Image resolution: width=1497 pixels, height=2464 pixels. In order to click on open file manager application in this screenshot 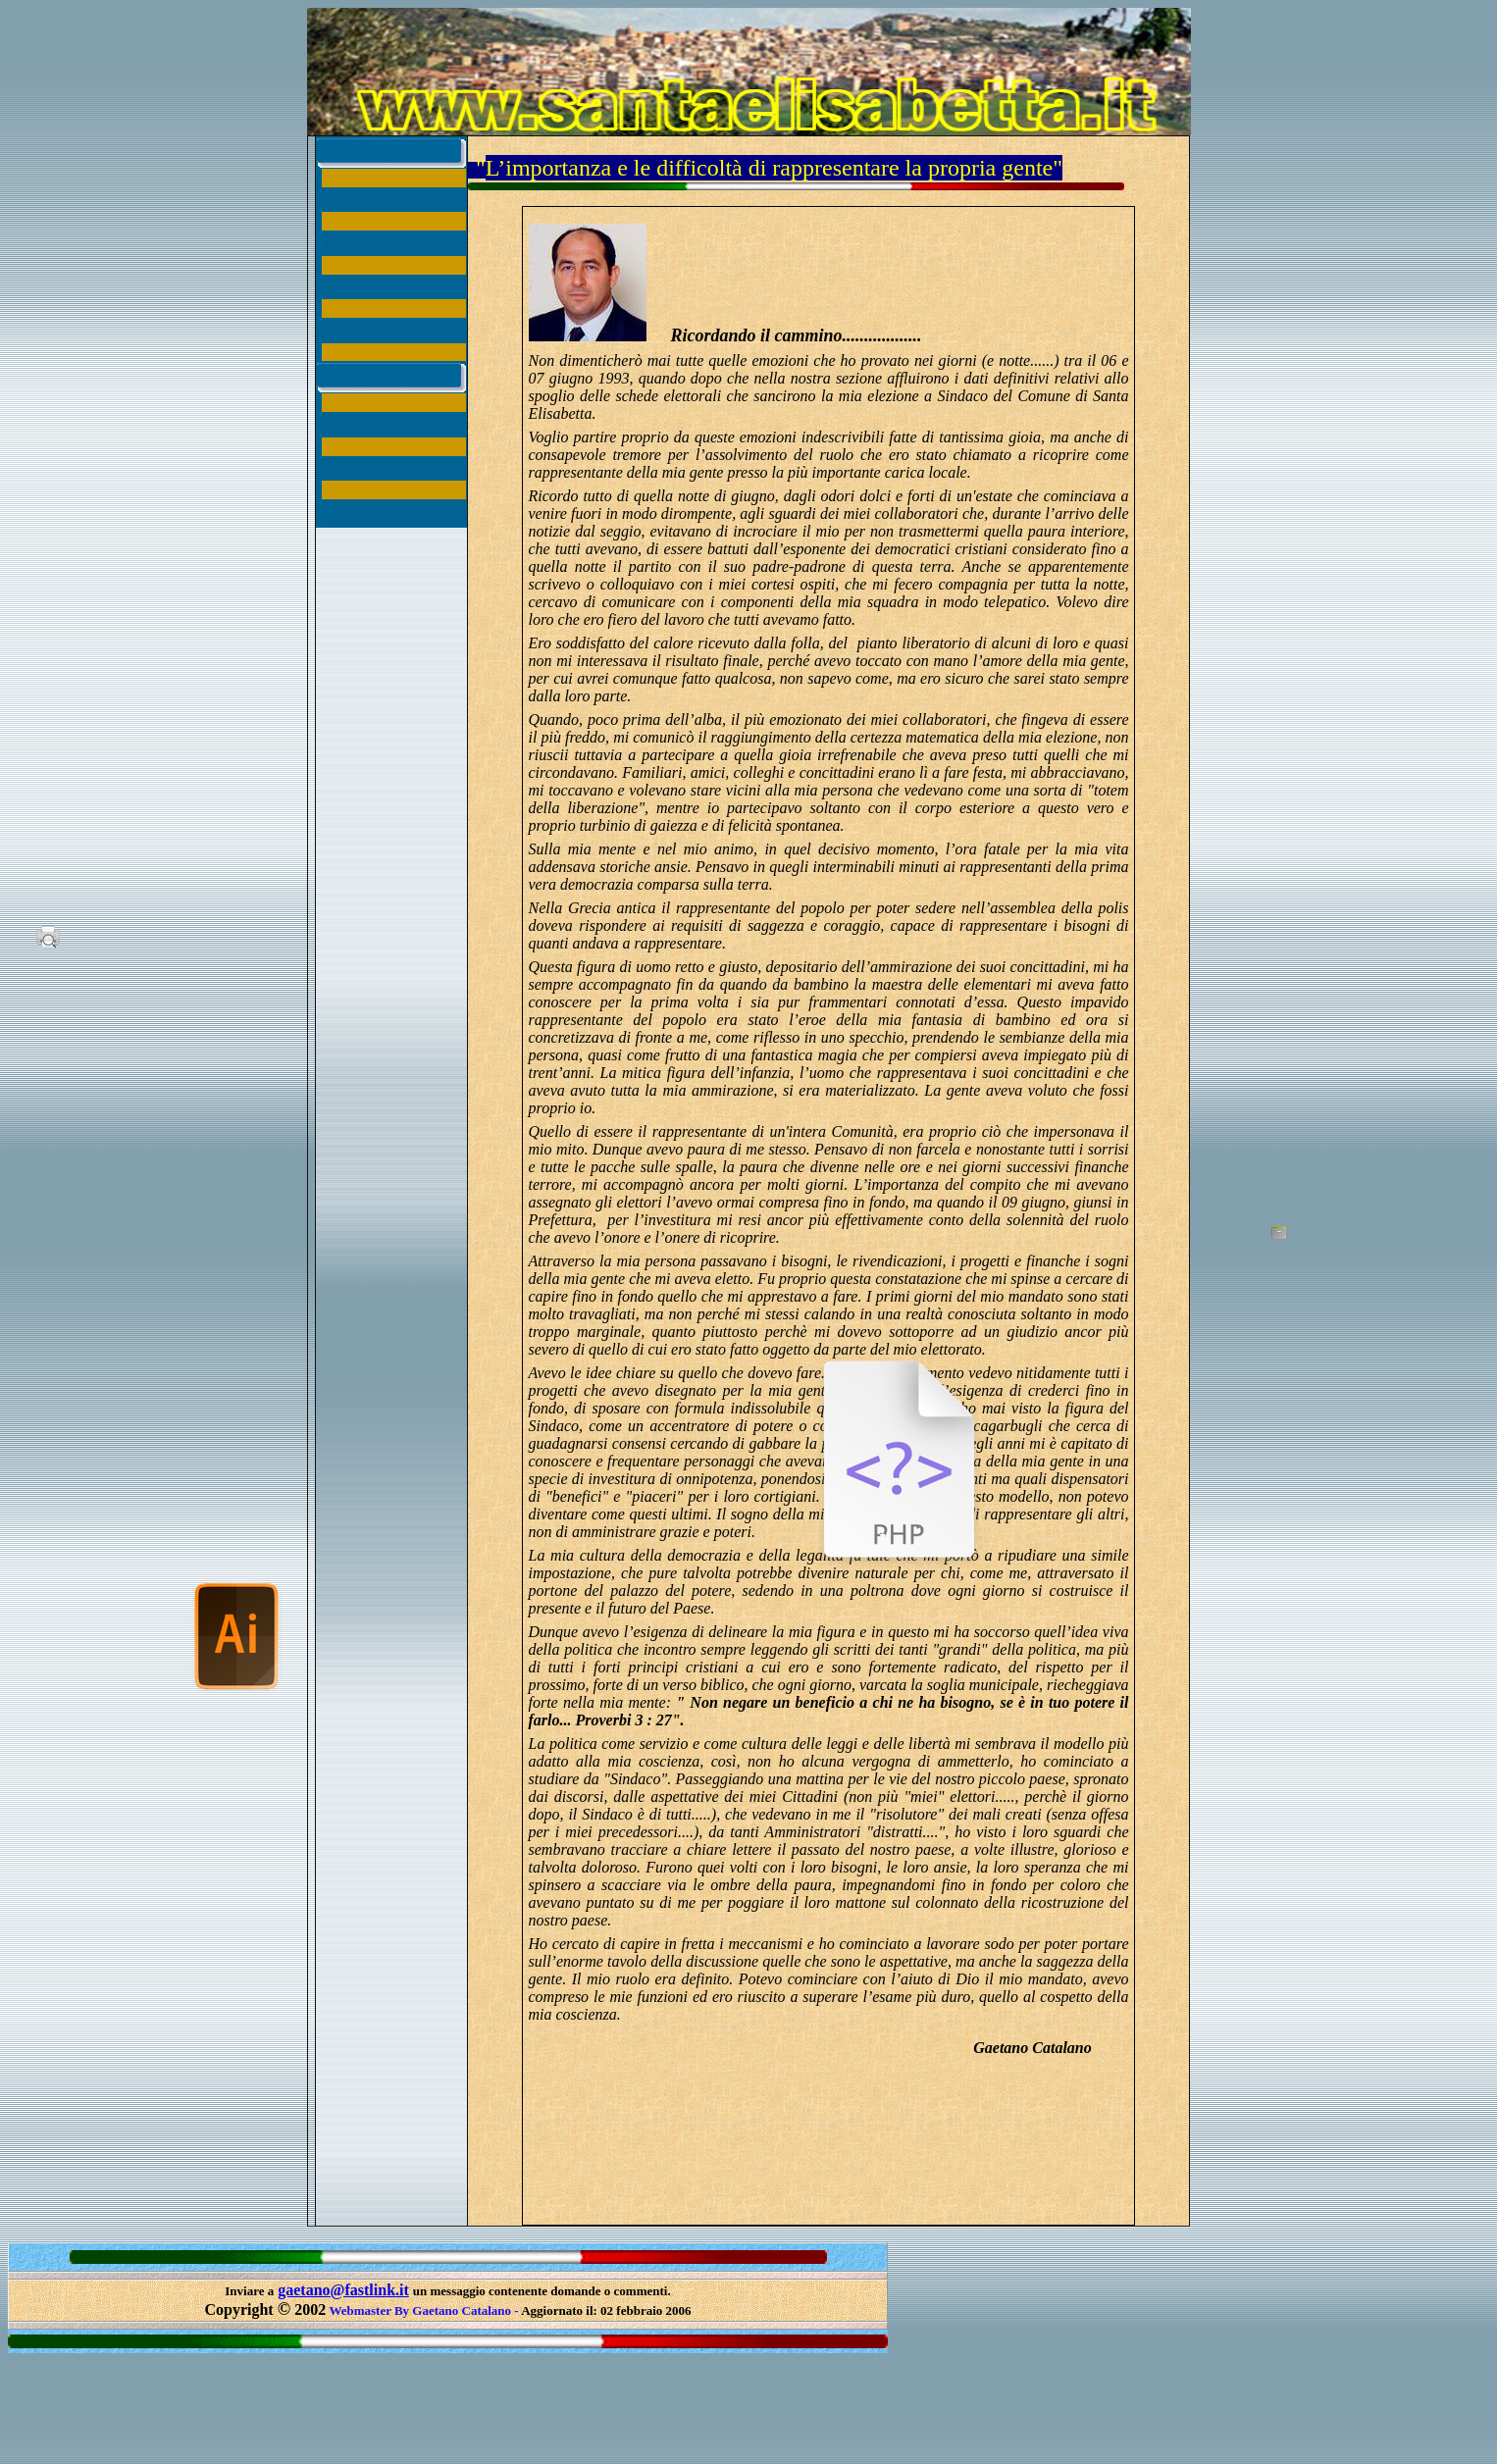, I will do `click(1279, 1232)`.